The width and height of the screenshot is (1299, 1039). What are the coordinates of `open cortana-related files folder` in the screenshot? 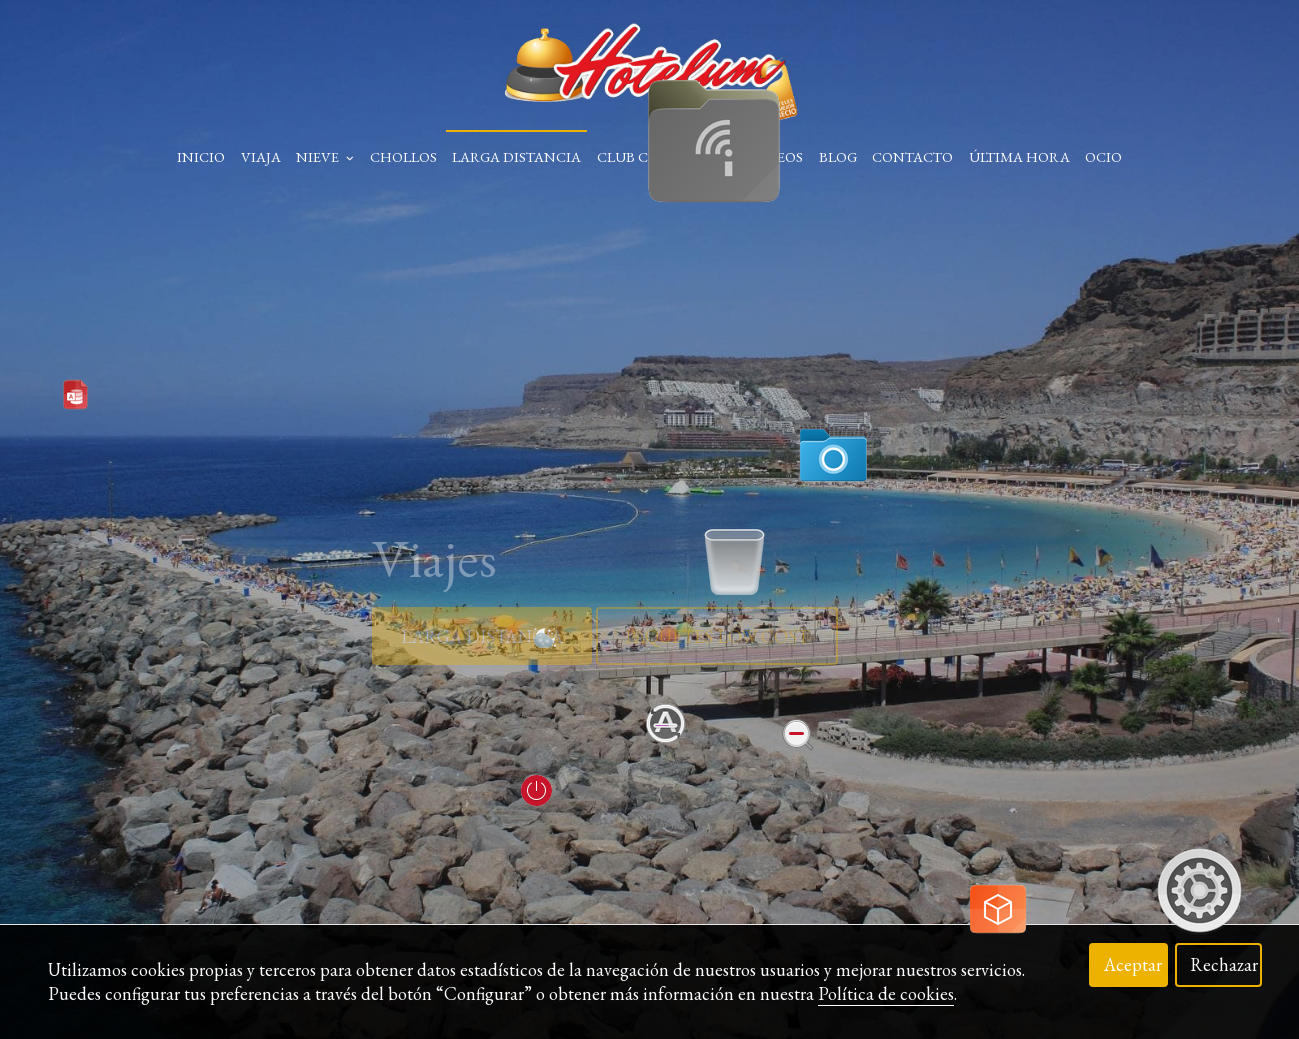 It's located at (833, 457).